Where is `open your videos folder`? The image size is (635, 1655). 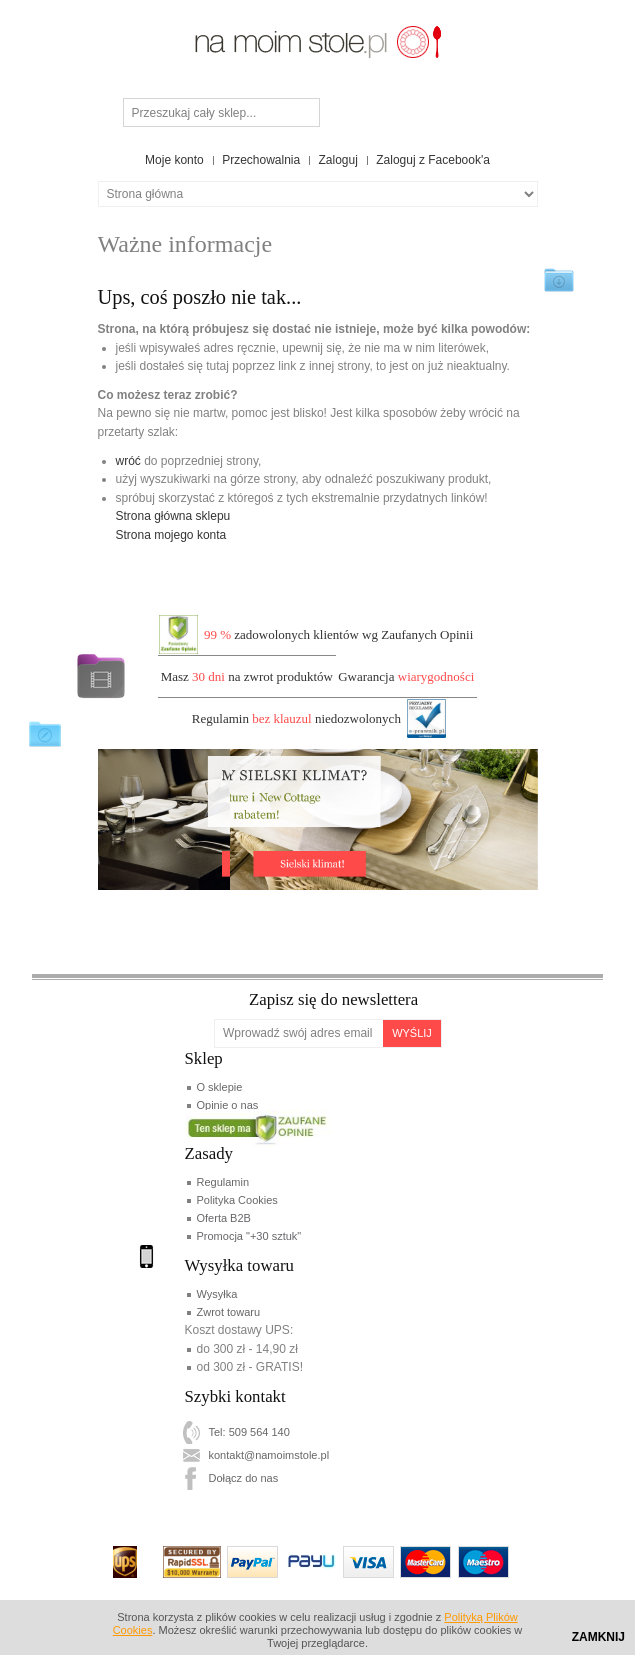 open your videos folder is located at coordinates (101, 676).